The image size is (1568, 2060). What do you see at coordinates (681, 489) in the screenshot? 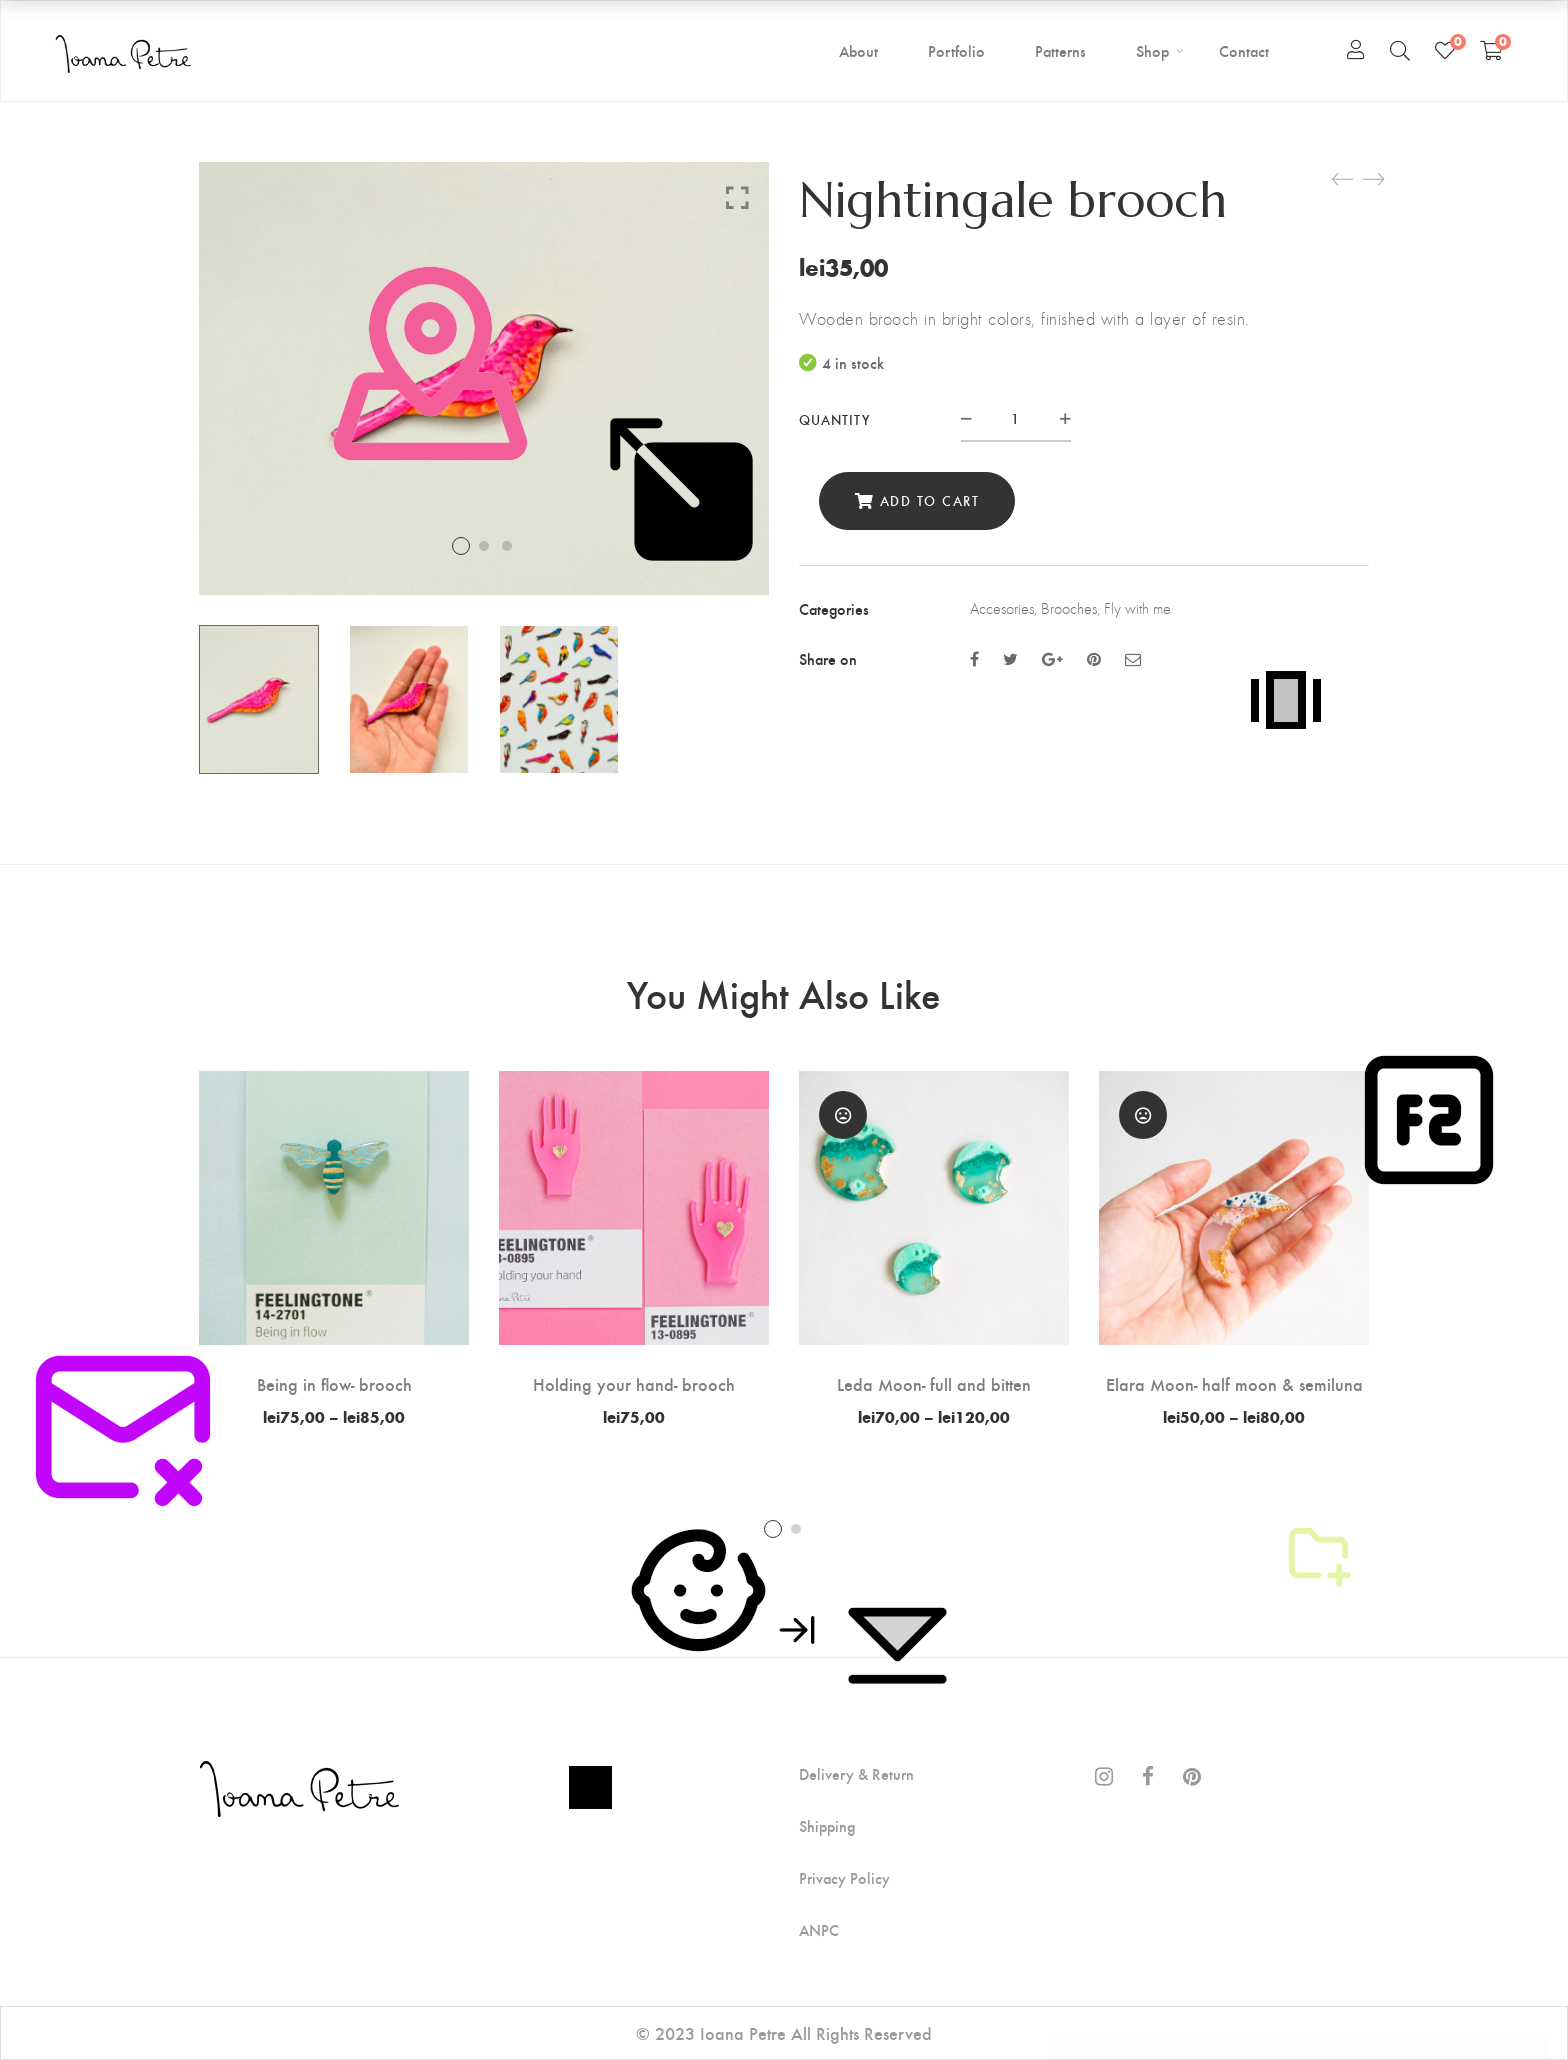
I see `open link in new window` at bounding box center [681, 489].